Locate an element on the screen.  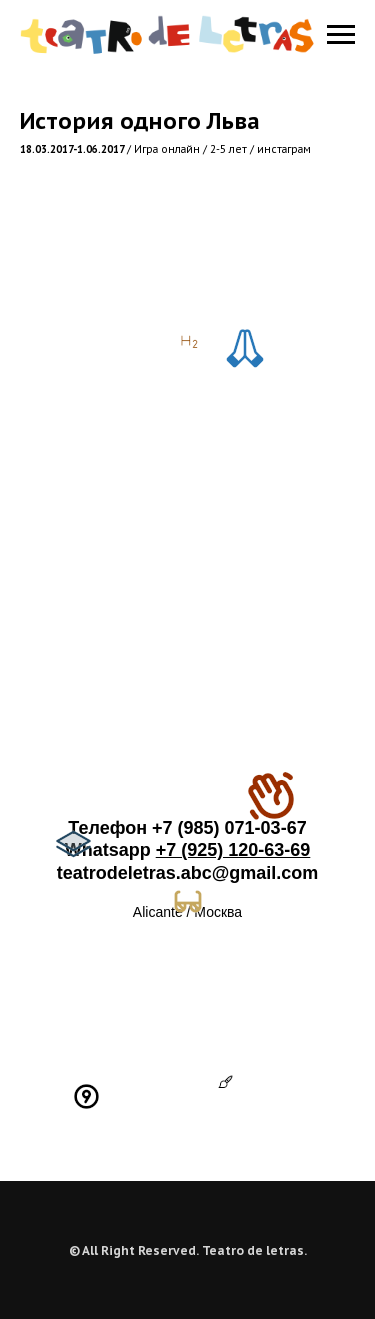
express gratitude or thanks is located at coordinates (245, 349).